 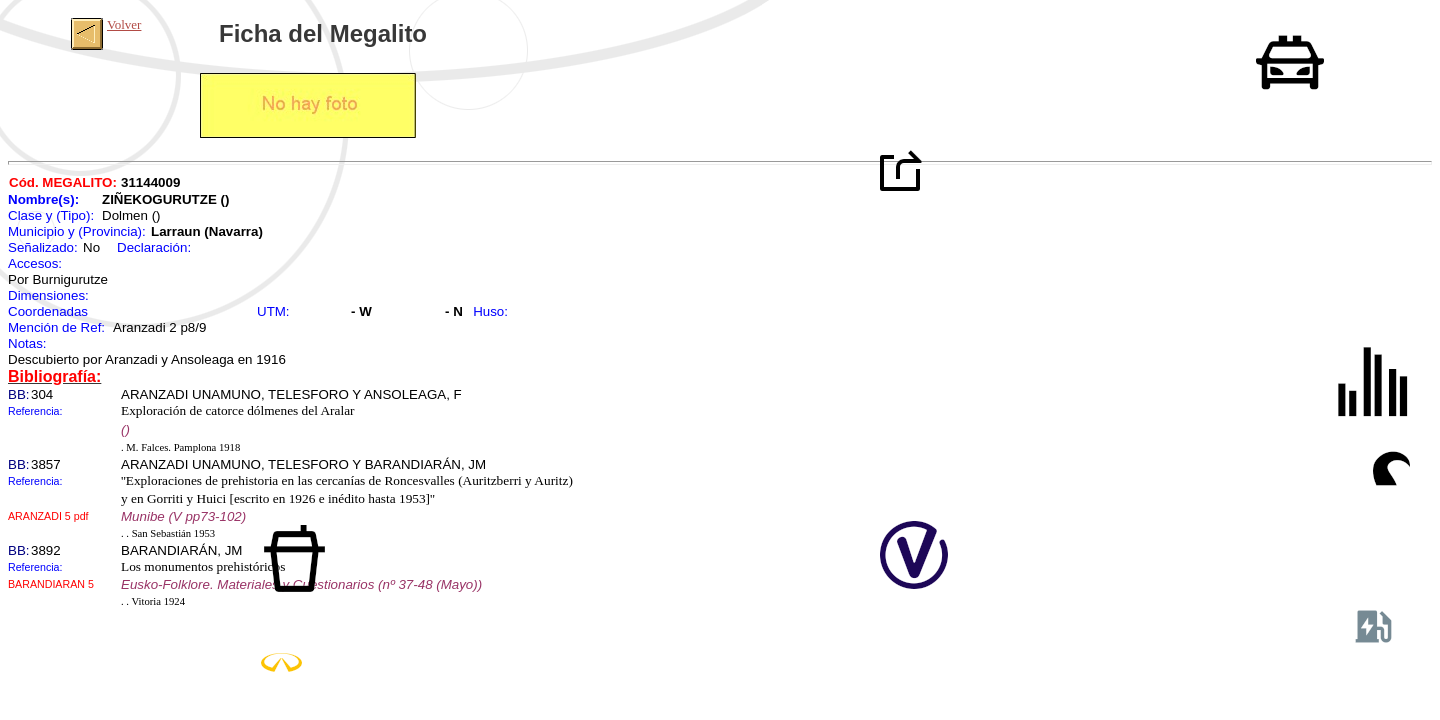 I want to click on locate nearby police stations, so click(x=1290, y=61).